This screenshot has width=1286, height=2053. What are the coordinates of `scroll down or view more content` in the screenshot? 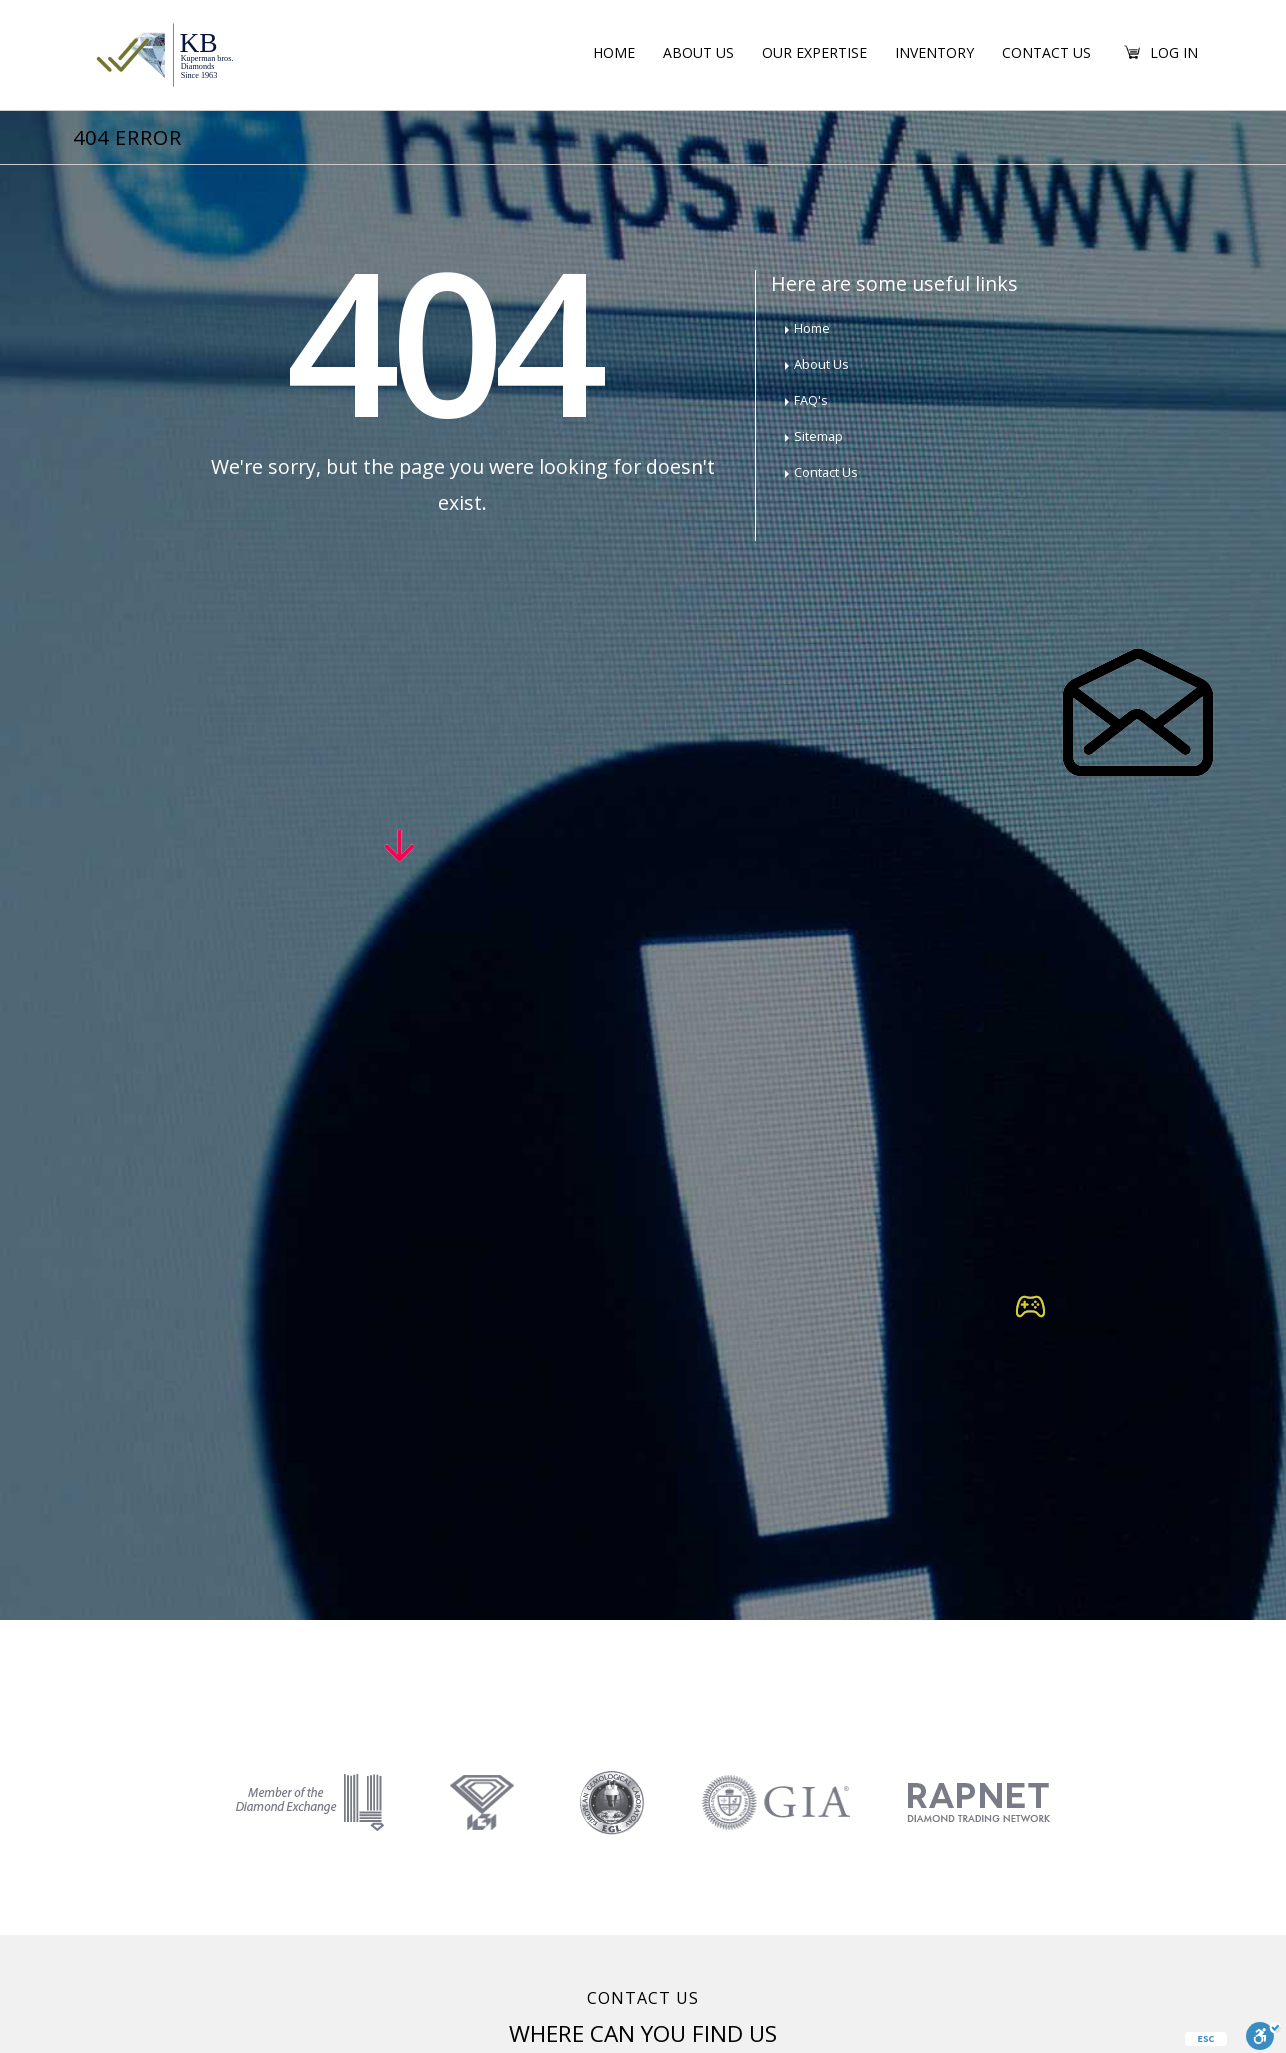 It's located at (399, 845).